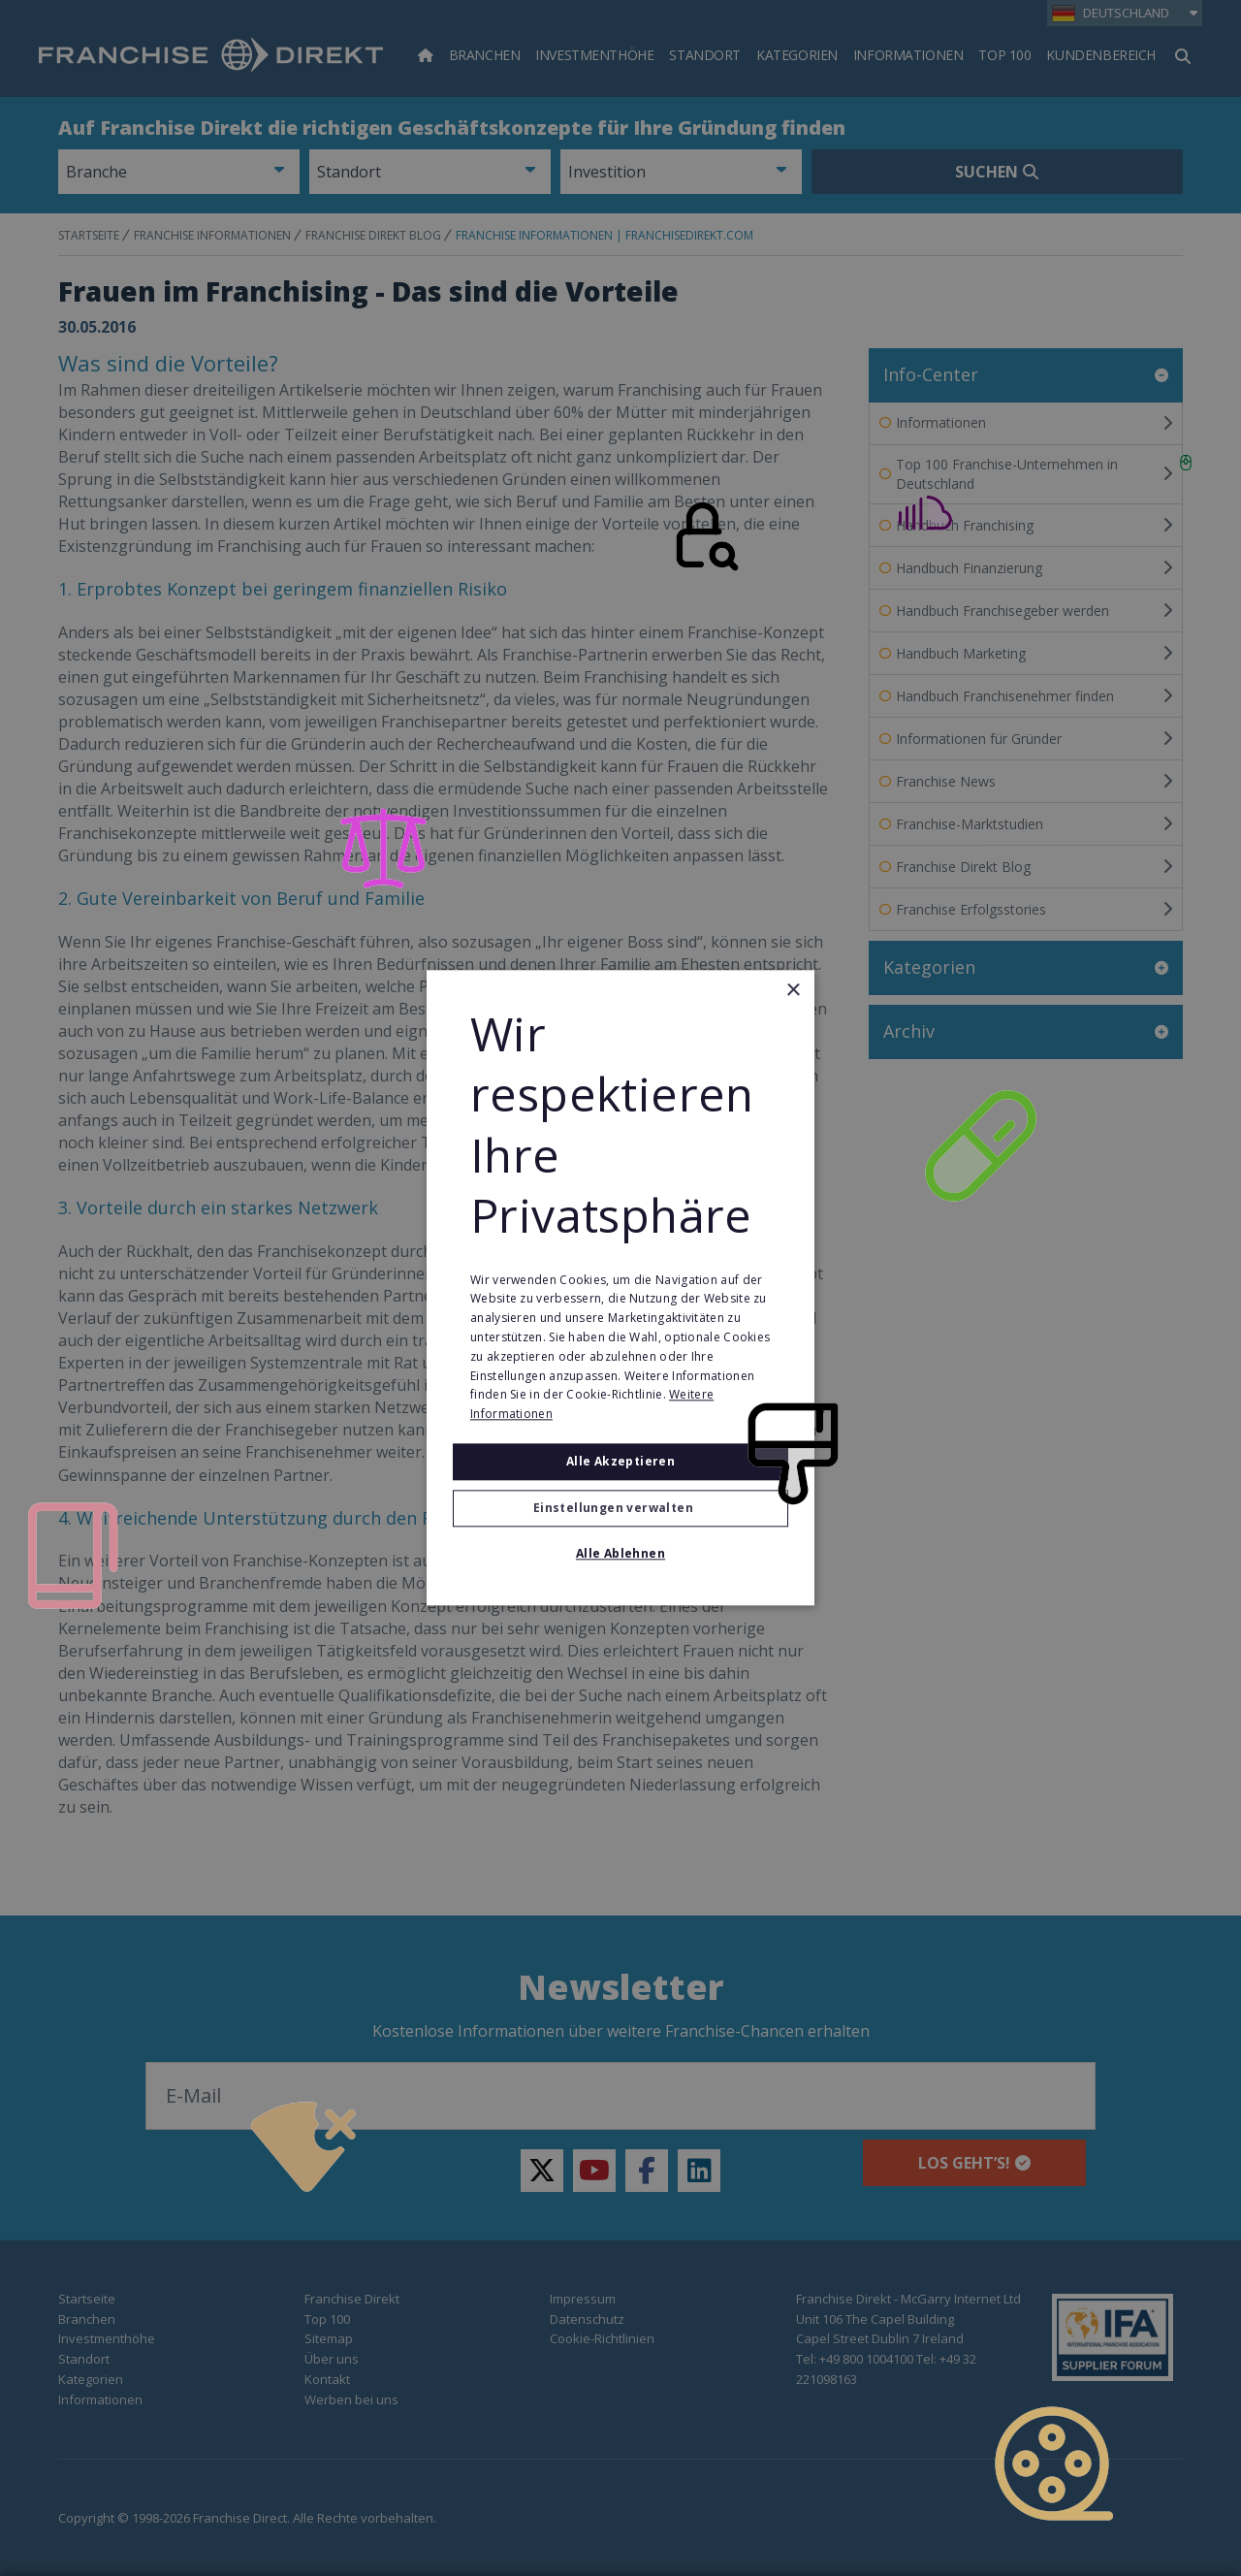  I want to click on access legal or terms of service information, so click(383, 848).